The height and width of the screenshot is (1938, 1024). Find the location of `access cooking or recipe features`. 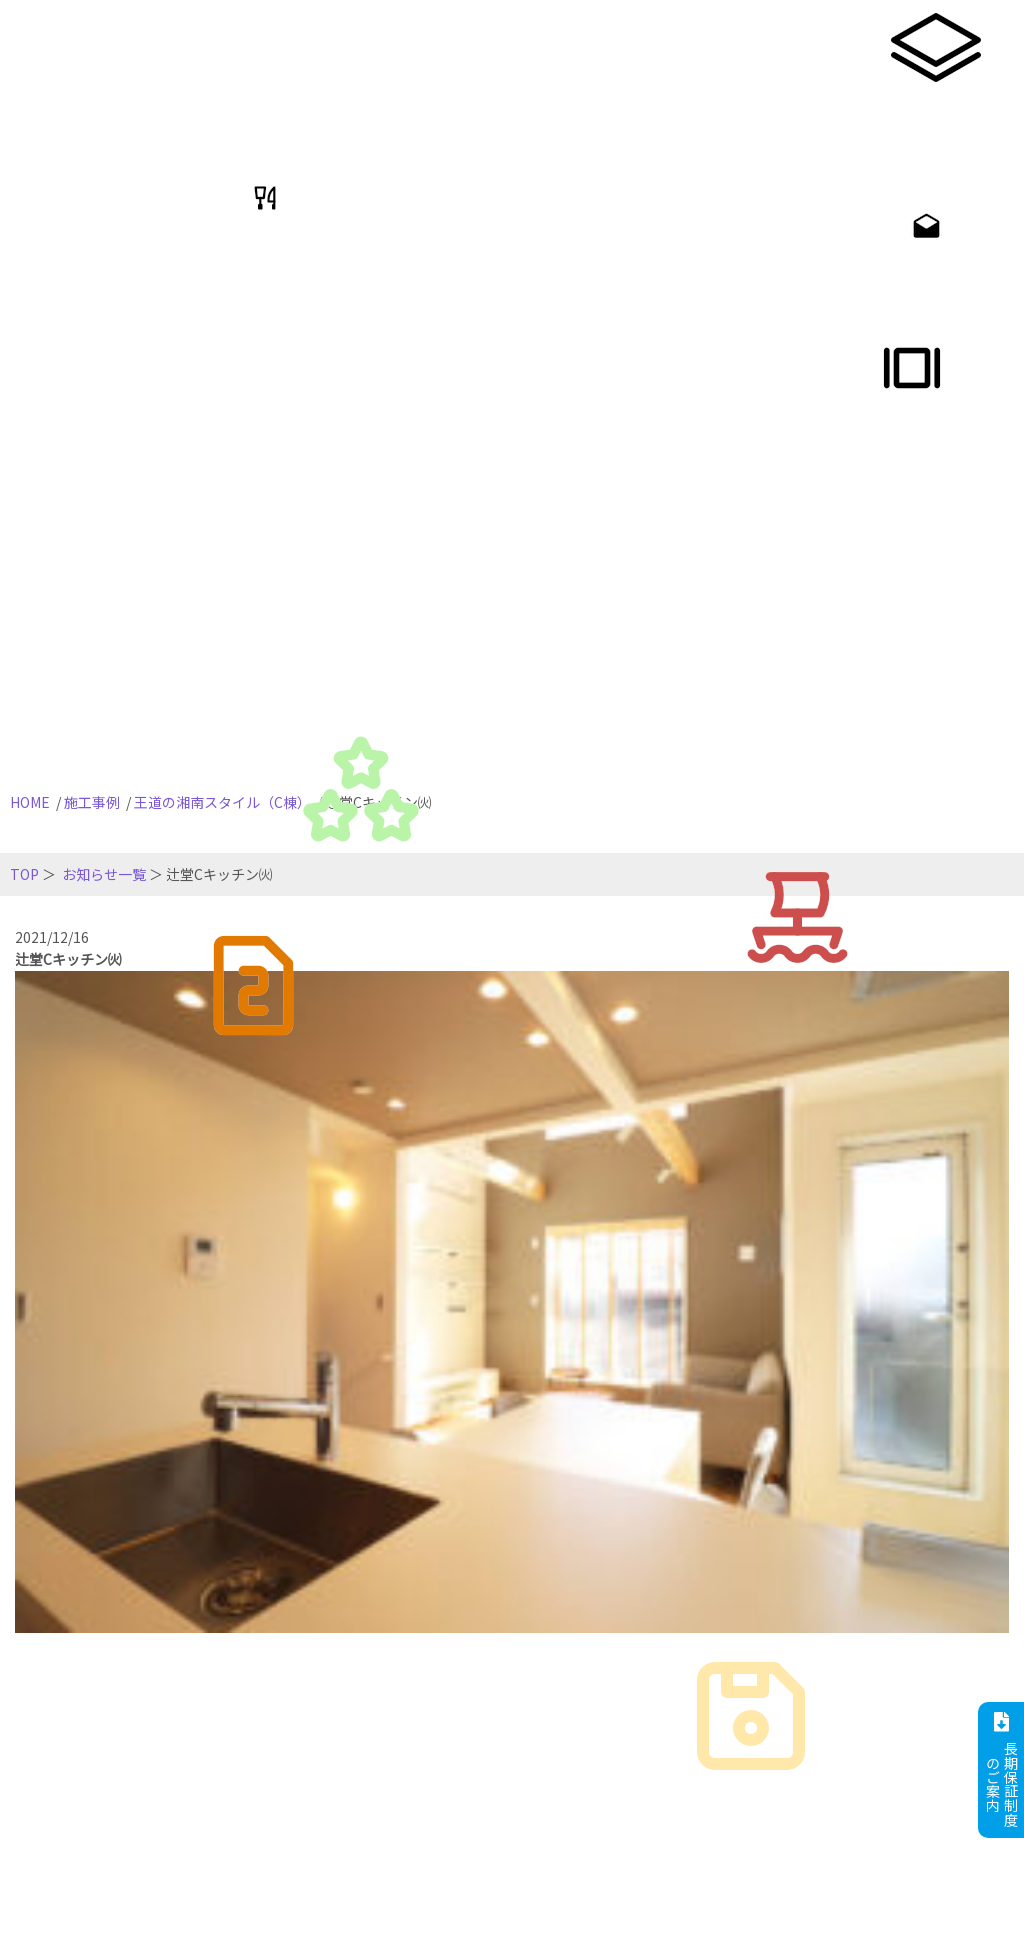

access cooking or recipe features is located at coordinates (265, 198).